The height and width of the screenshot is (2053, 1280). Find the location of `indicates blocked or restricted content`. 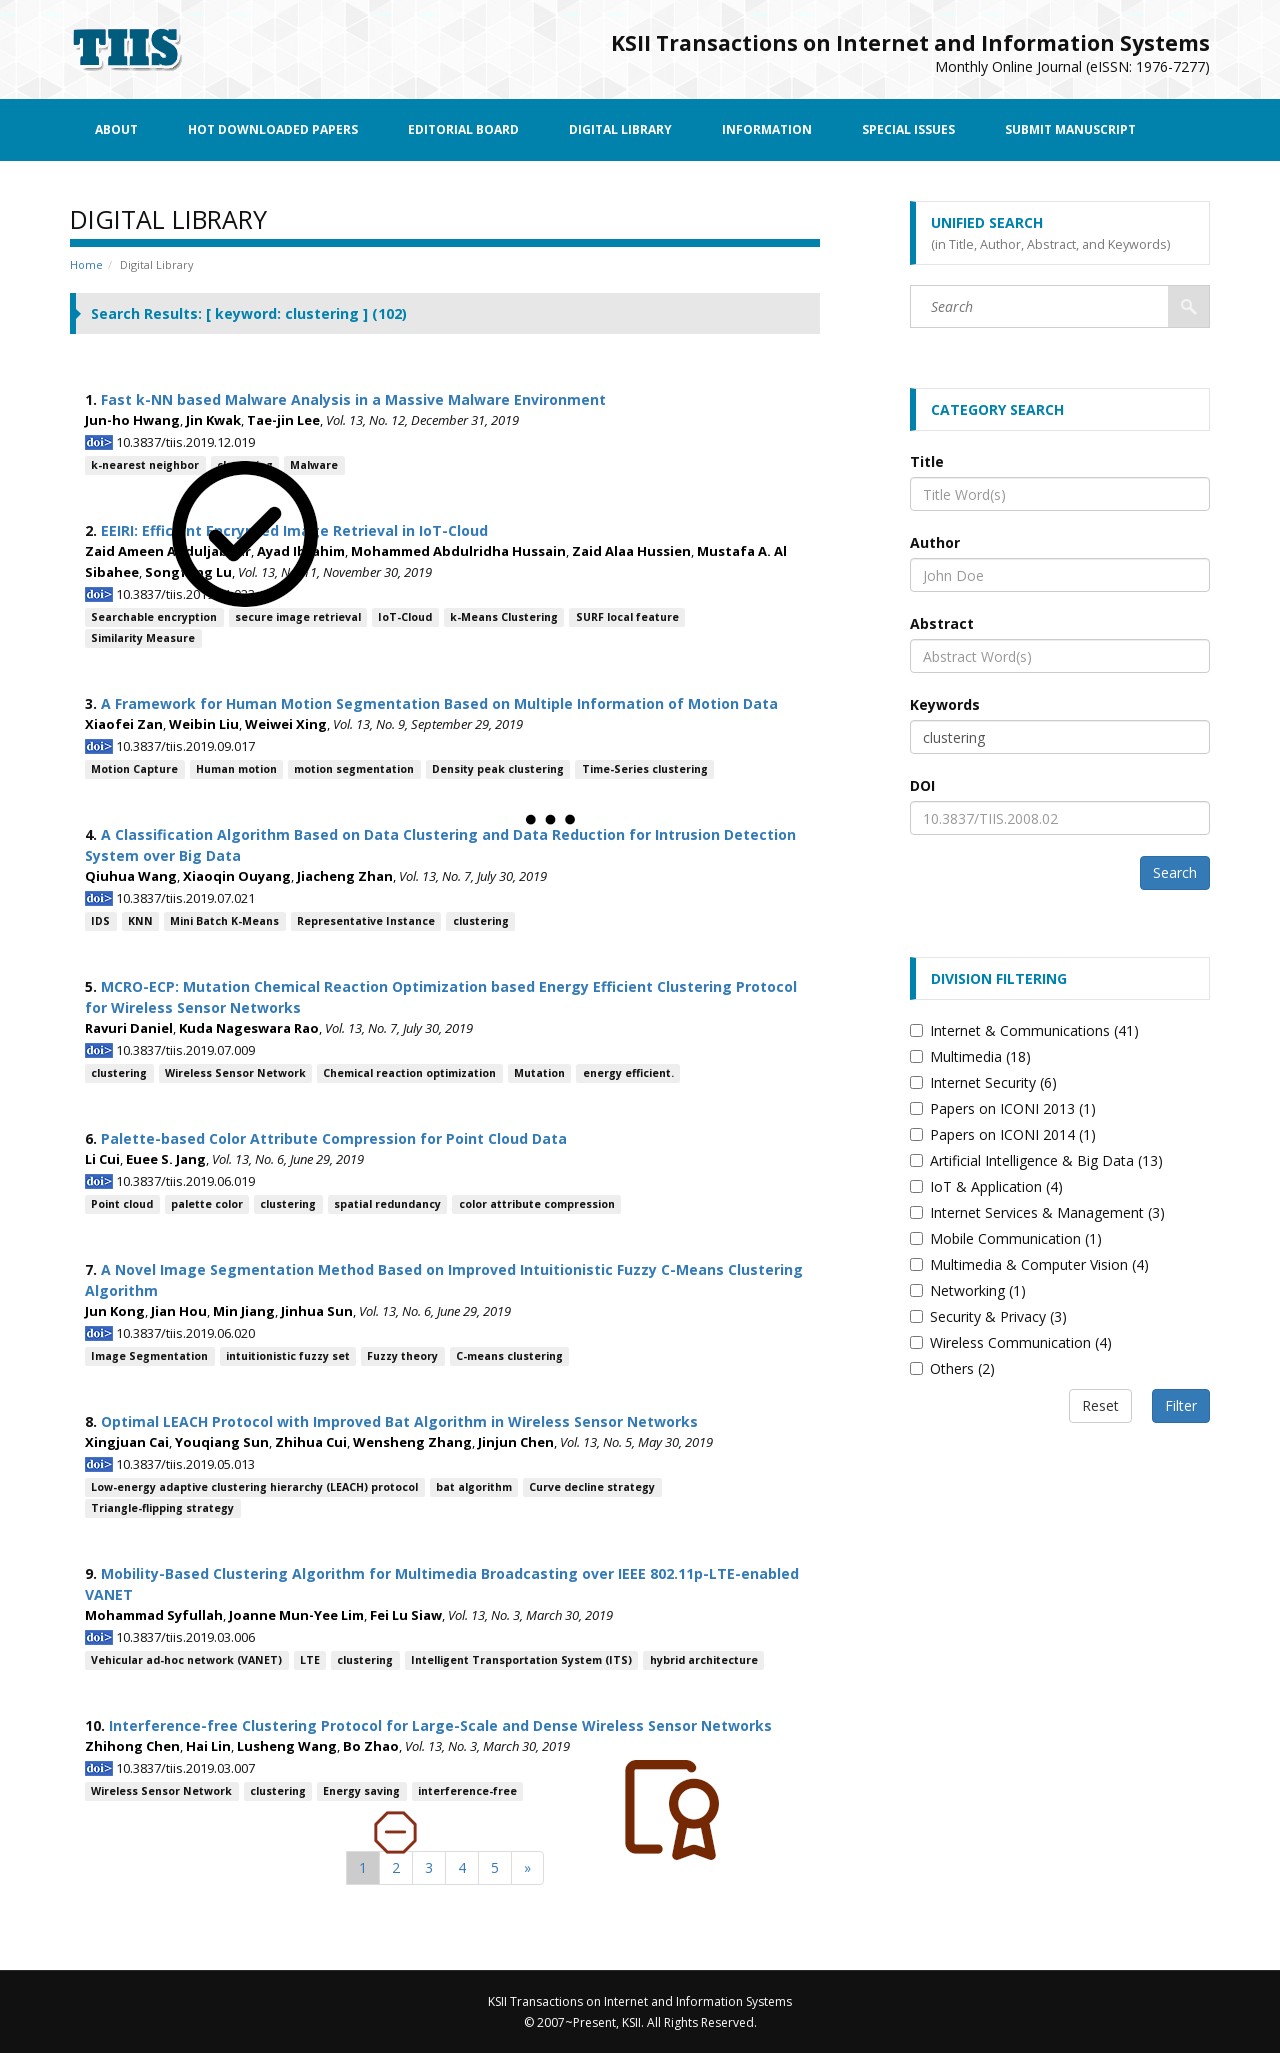

indicates blocked or restricted content is located at coordinates (395, 1832).